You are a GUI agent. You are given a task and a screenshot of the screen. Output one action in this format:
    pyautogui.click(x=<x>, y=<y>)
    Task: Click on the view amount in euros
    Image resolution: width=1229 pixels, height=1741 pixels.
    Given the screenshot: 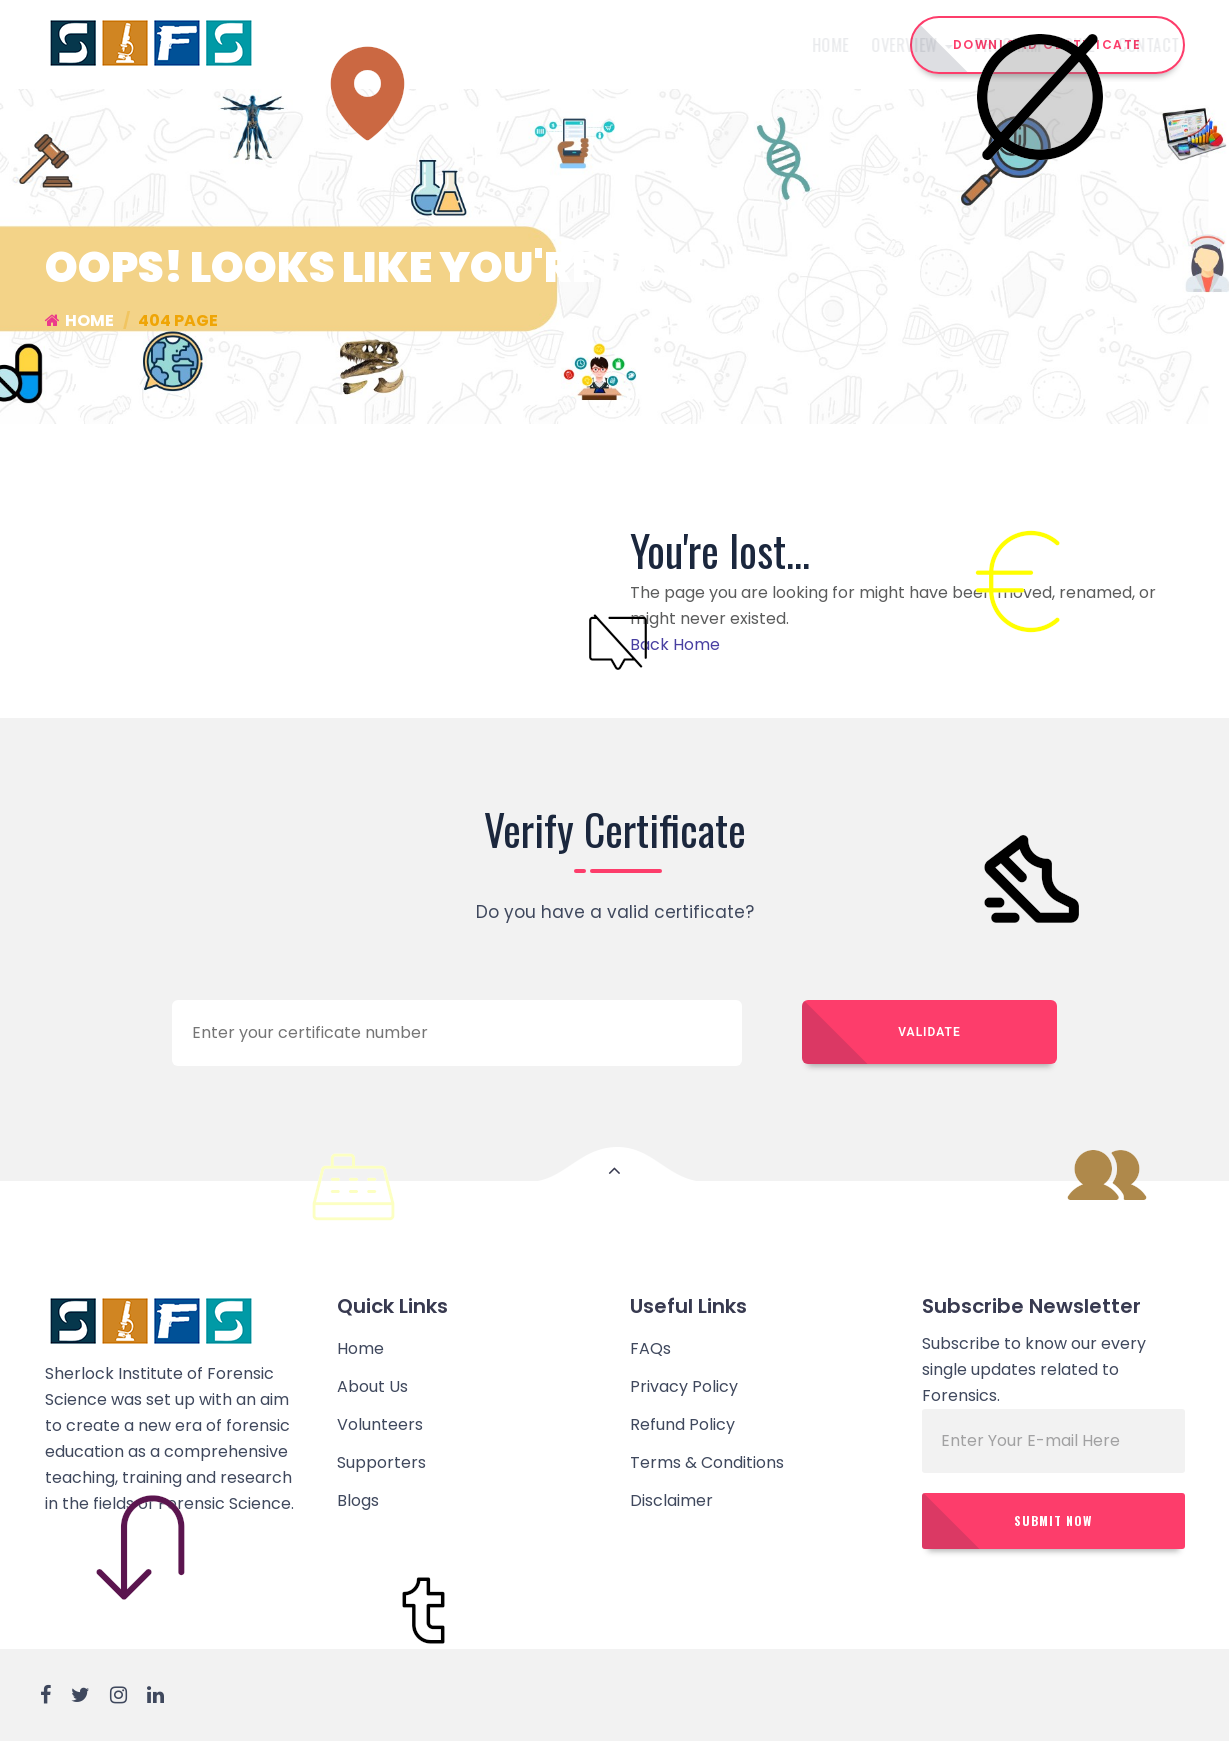 What is the action you would take?
    pyautogui.click(x=1026, y=581)
    